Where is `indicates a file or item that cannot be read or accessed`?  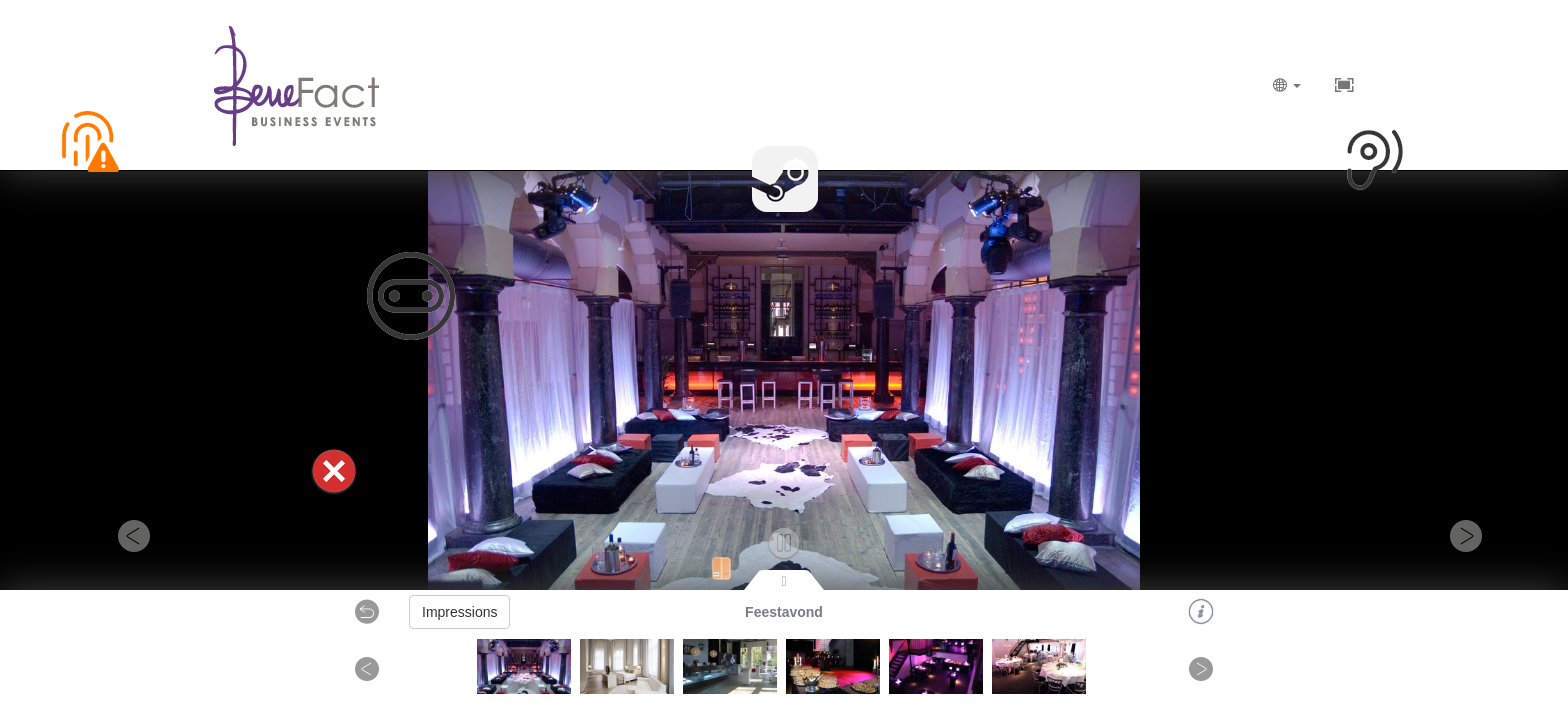
indicates a file or item that cannot be read or accessed is located at coordinates (334, 471).